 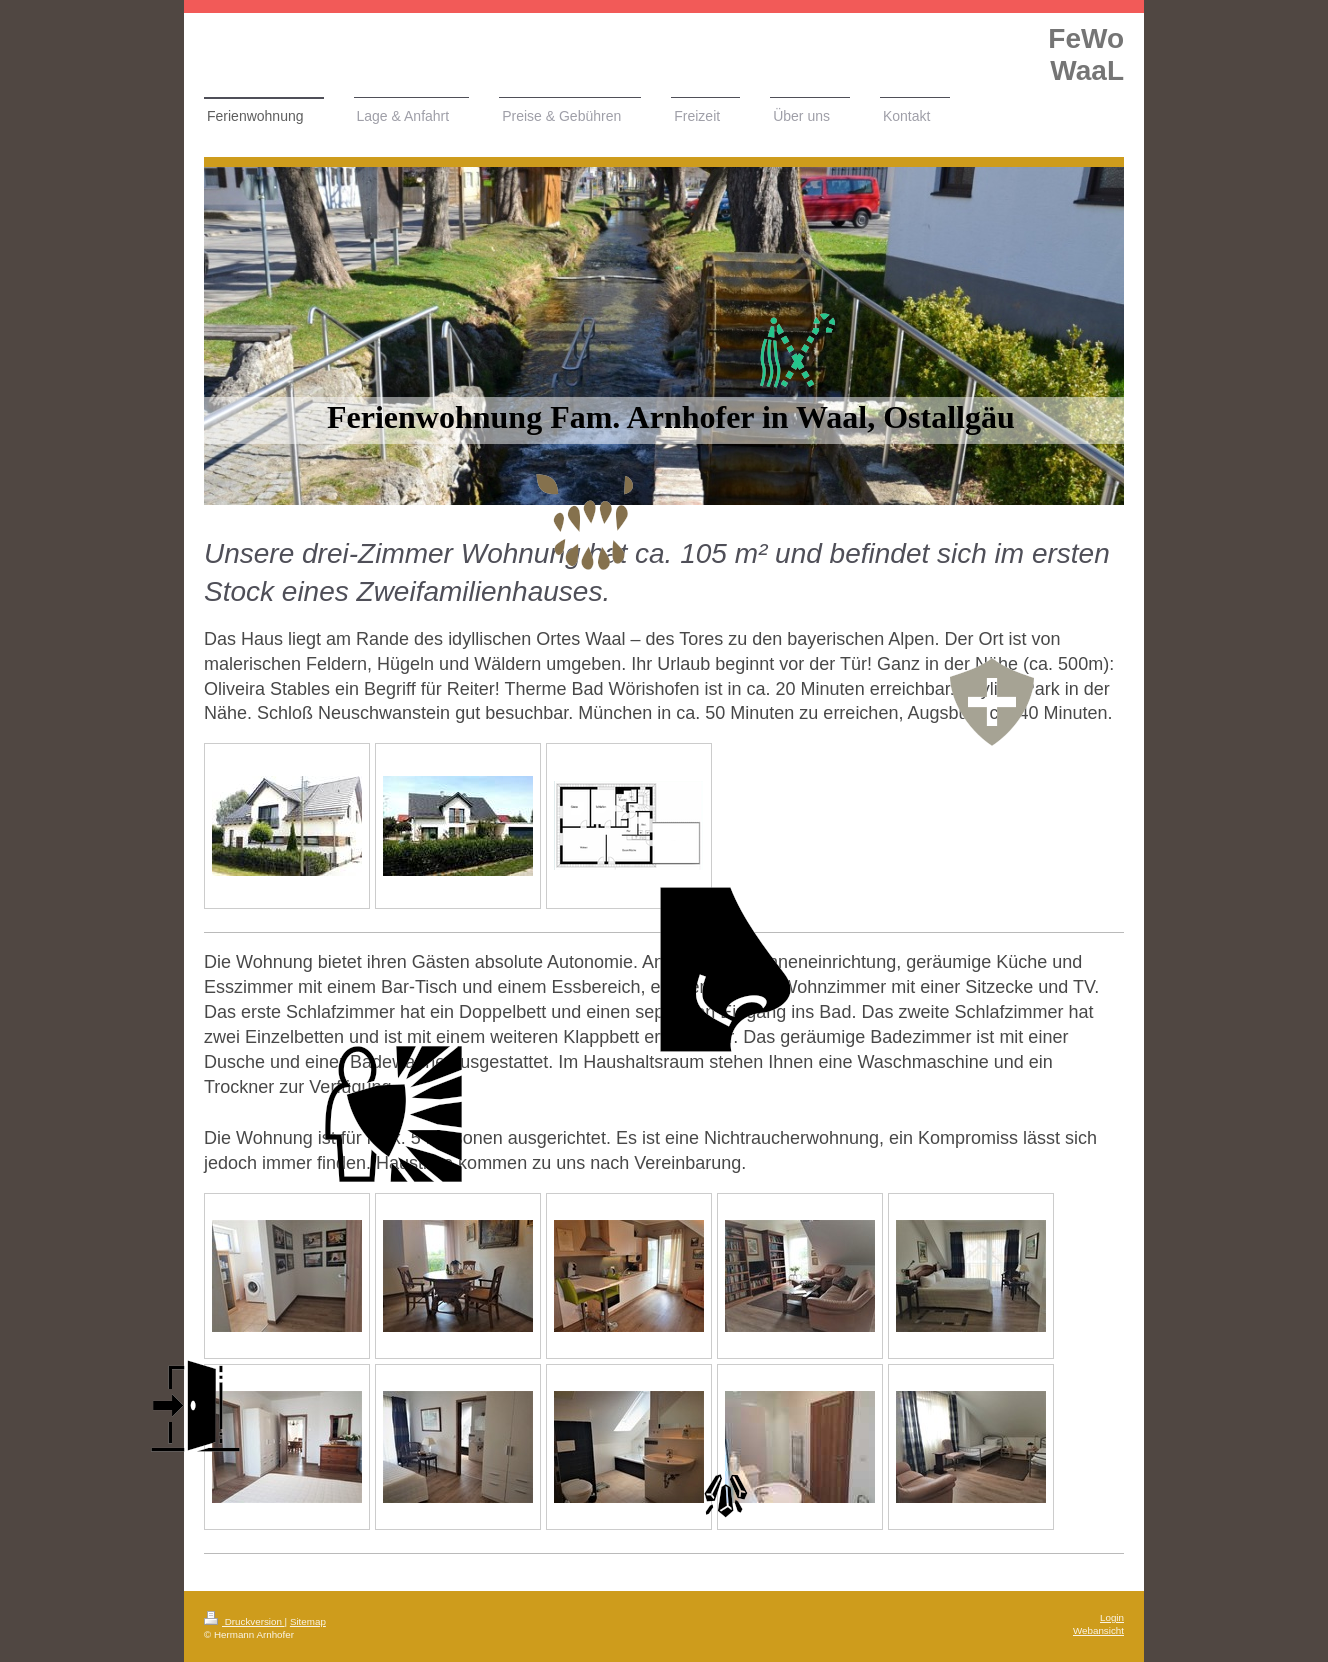 What do you see at coordinates (992, 702) in the screenshot?
I see `activate defensive healing ability` at bounding box center [992, 702].